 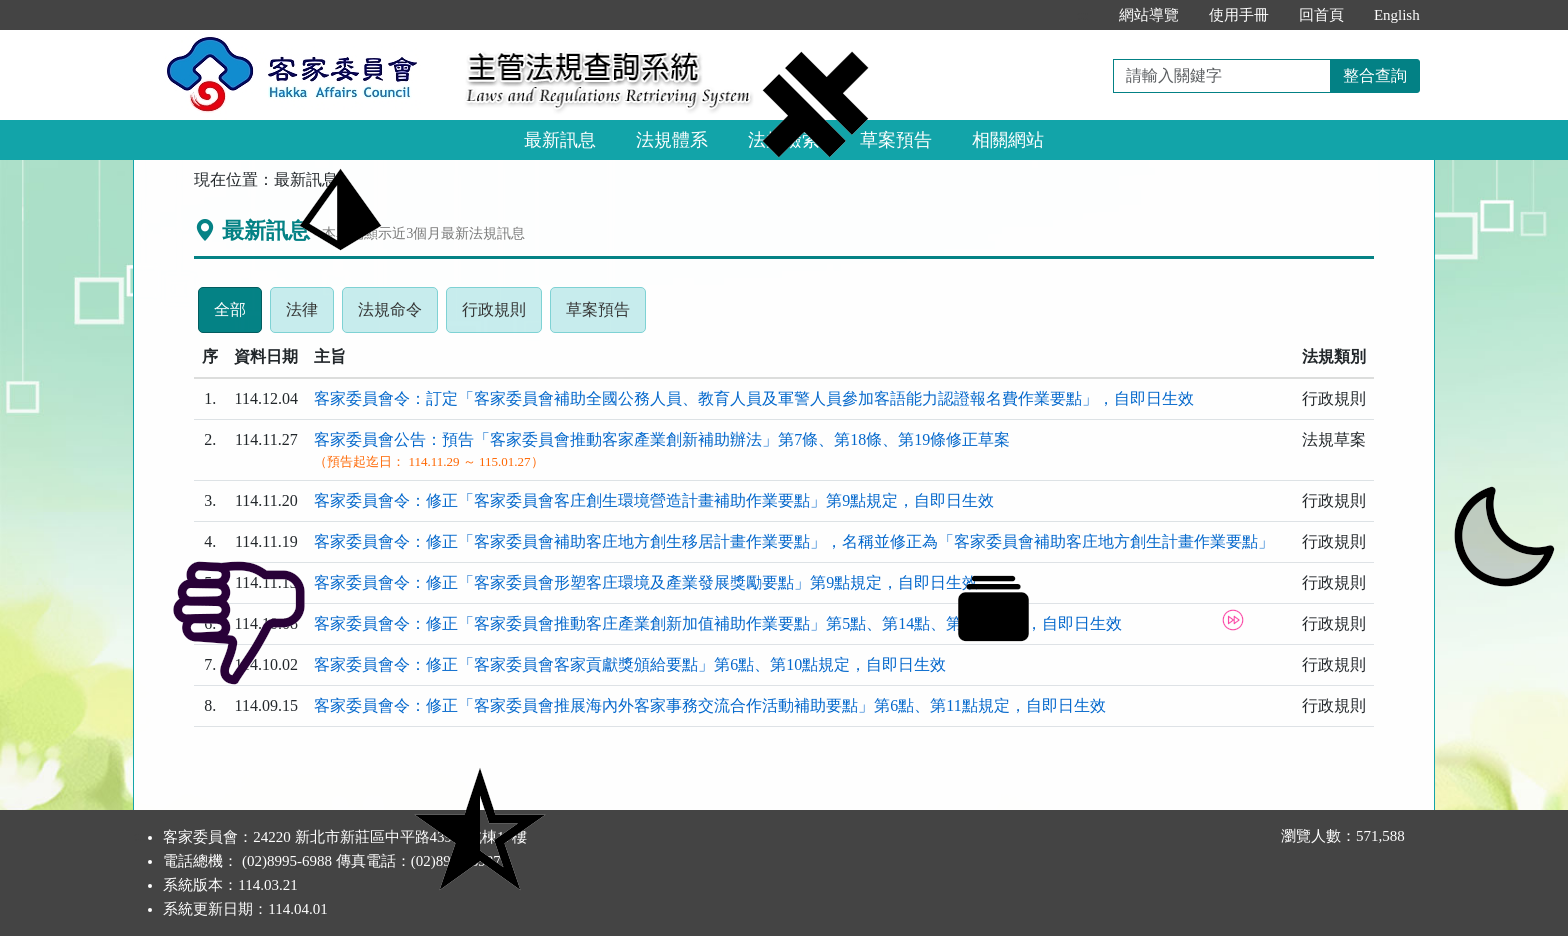 I want to click on toggle dark mode or night theme, so click(x=1501, y=539).